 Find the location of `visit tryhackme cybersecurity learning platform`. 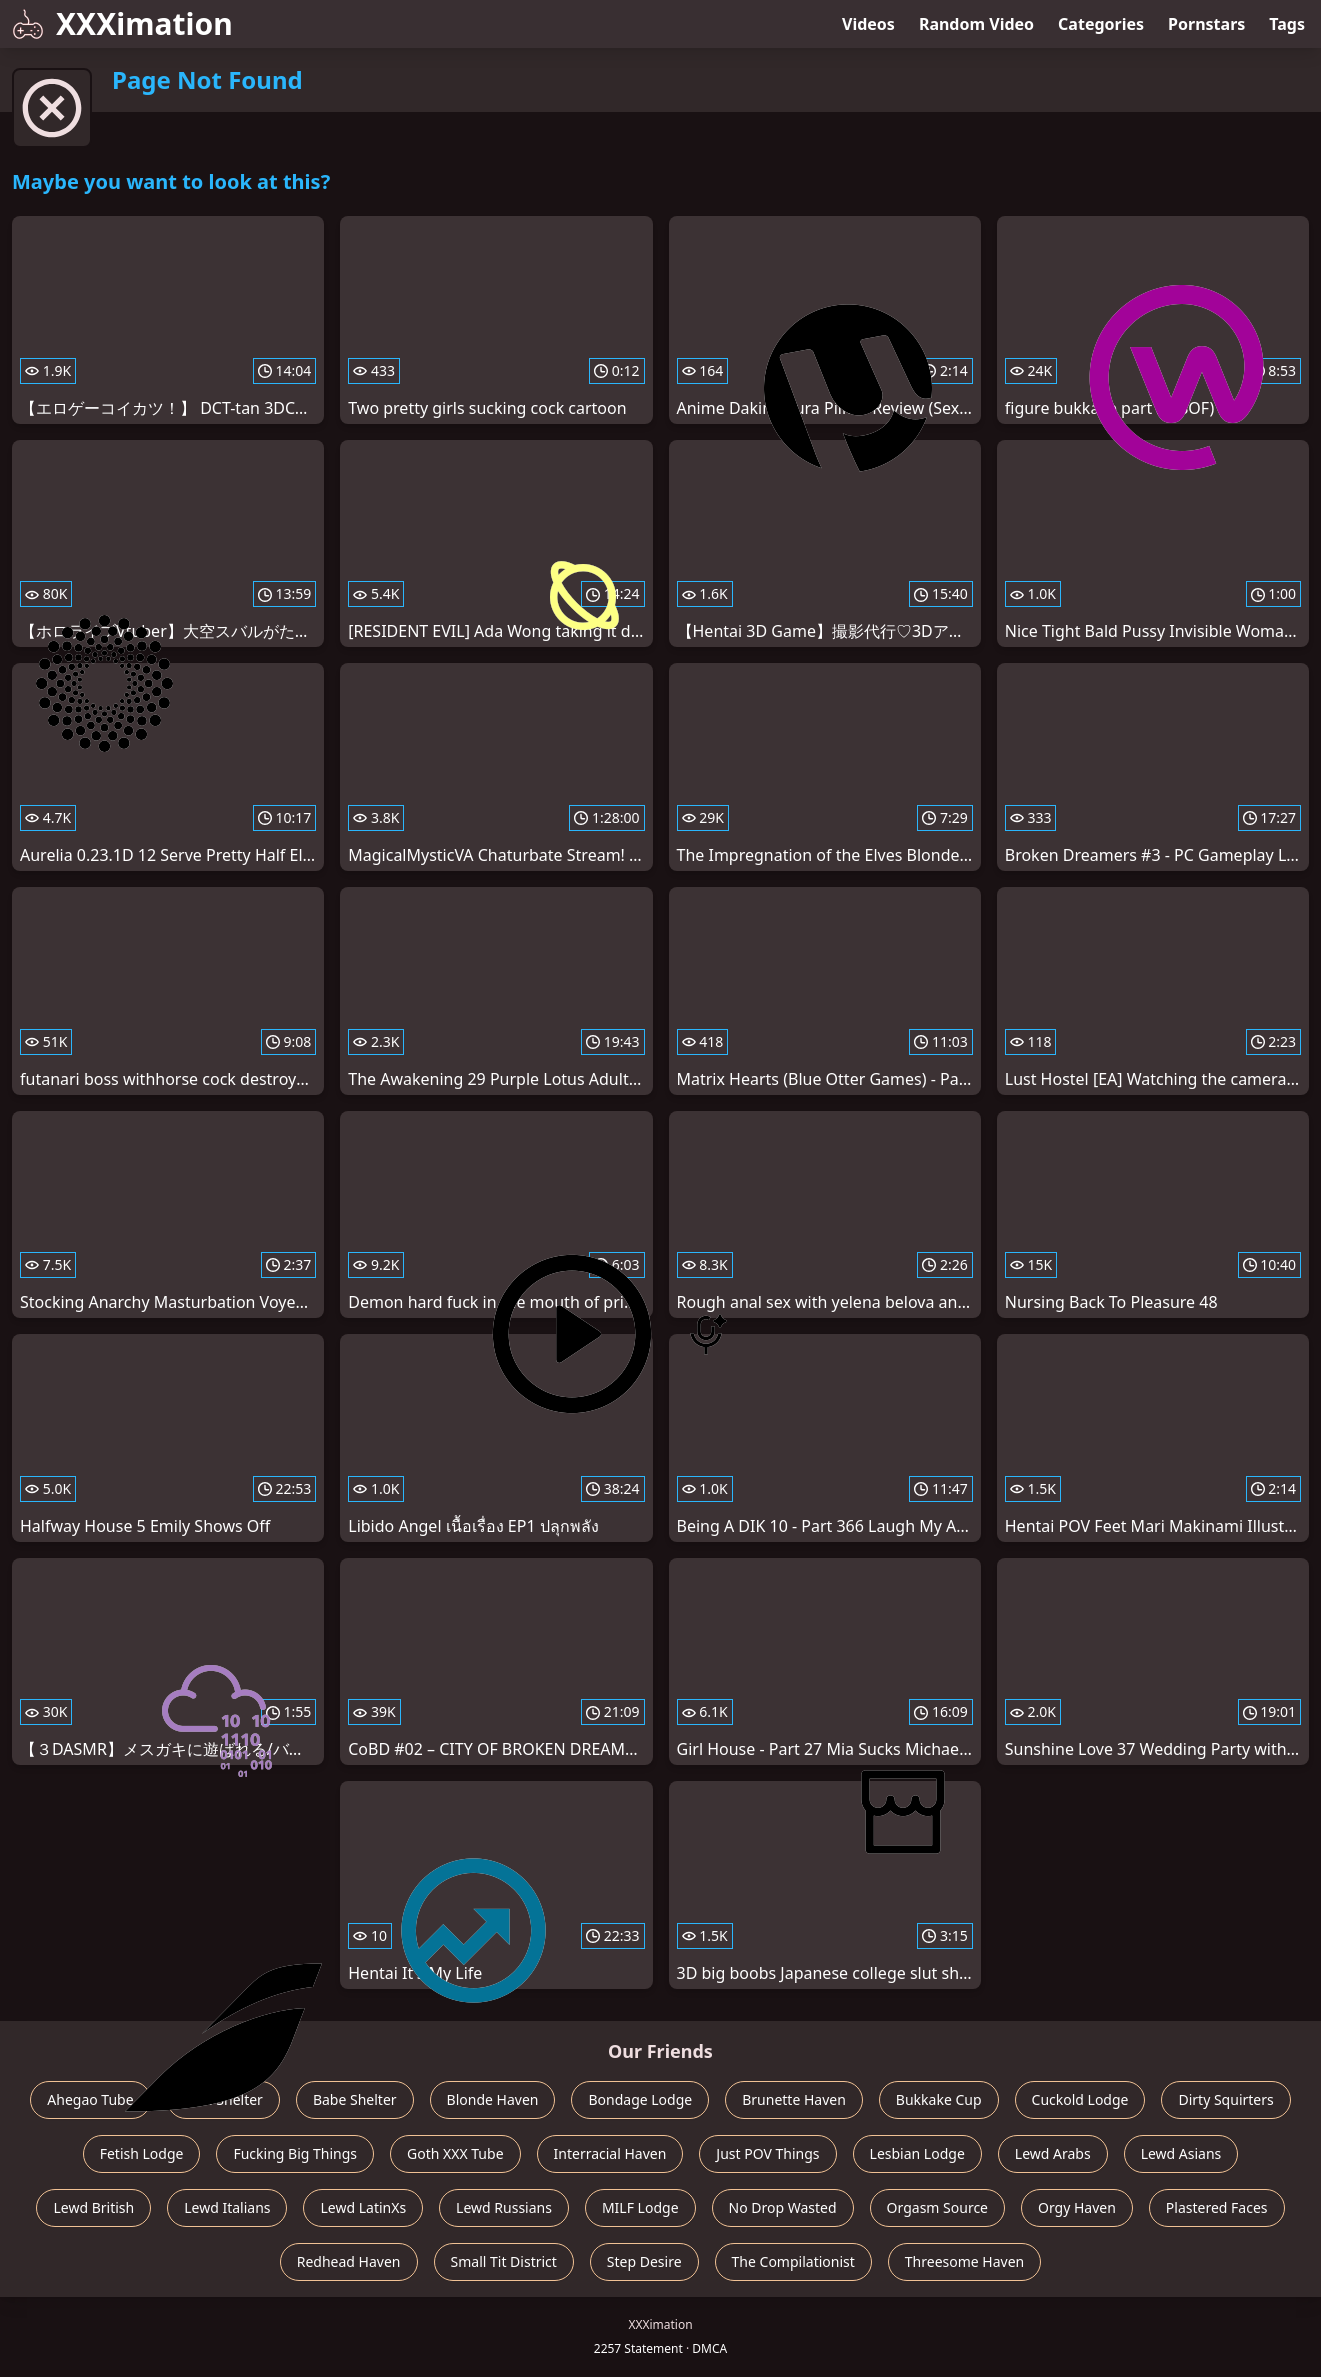

visit tryhackme cybersecurity learning platform is located at coordinates (217, 1721).